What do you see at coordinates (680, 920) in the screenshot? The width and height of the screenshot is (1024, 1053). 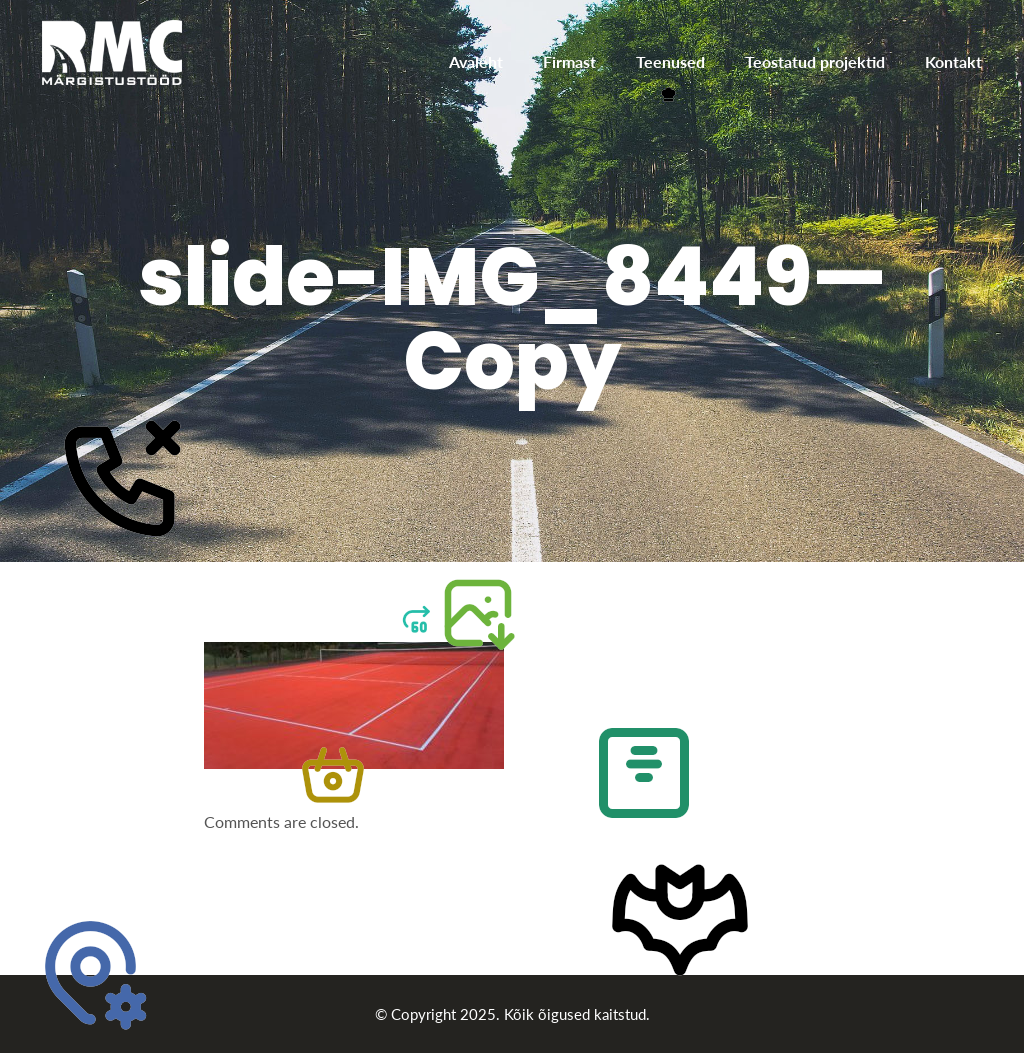 I see `toggle dark mode or night theme` at bounding box center [680, 920].